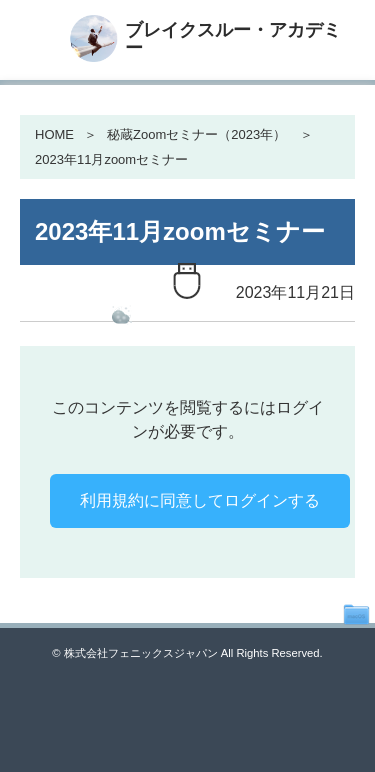 The height and width of the screenshot is (772, 375). I want to click on open the Books app, so click(121, 453).